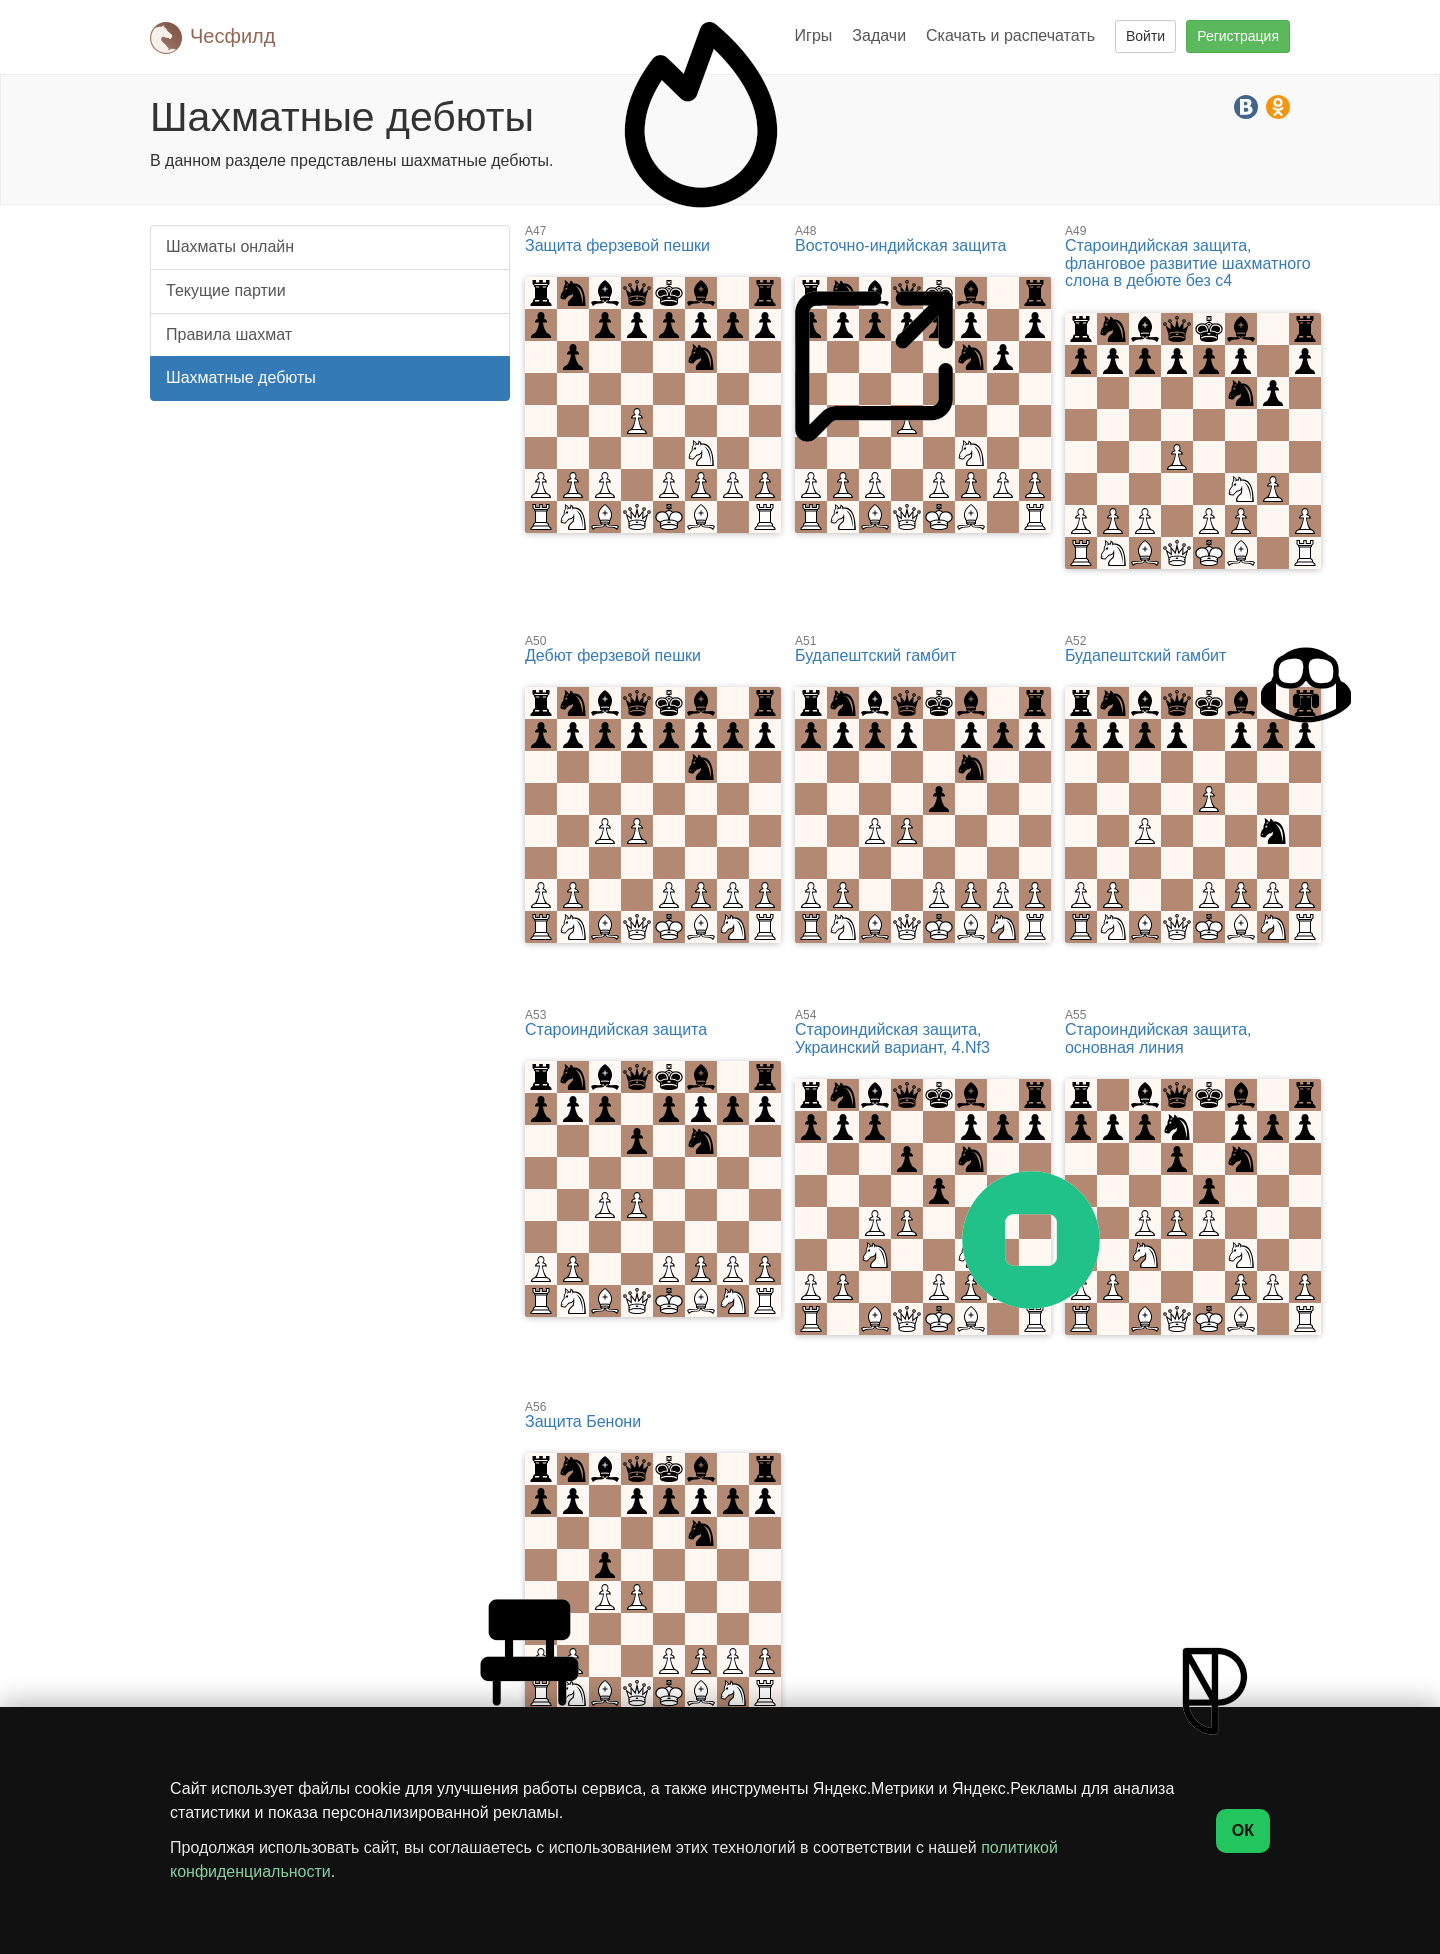 Image resolution: width=1440 pixels, height=1954 pixels. I want to click on share this conversation, so click(874, 363).